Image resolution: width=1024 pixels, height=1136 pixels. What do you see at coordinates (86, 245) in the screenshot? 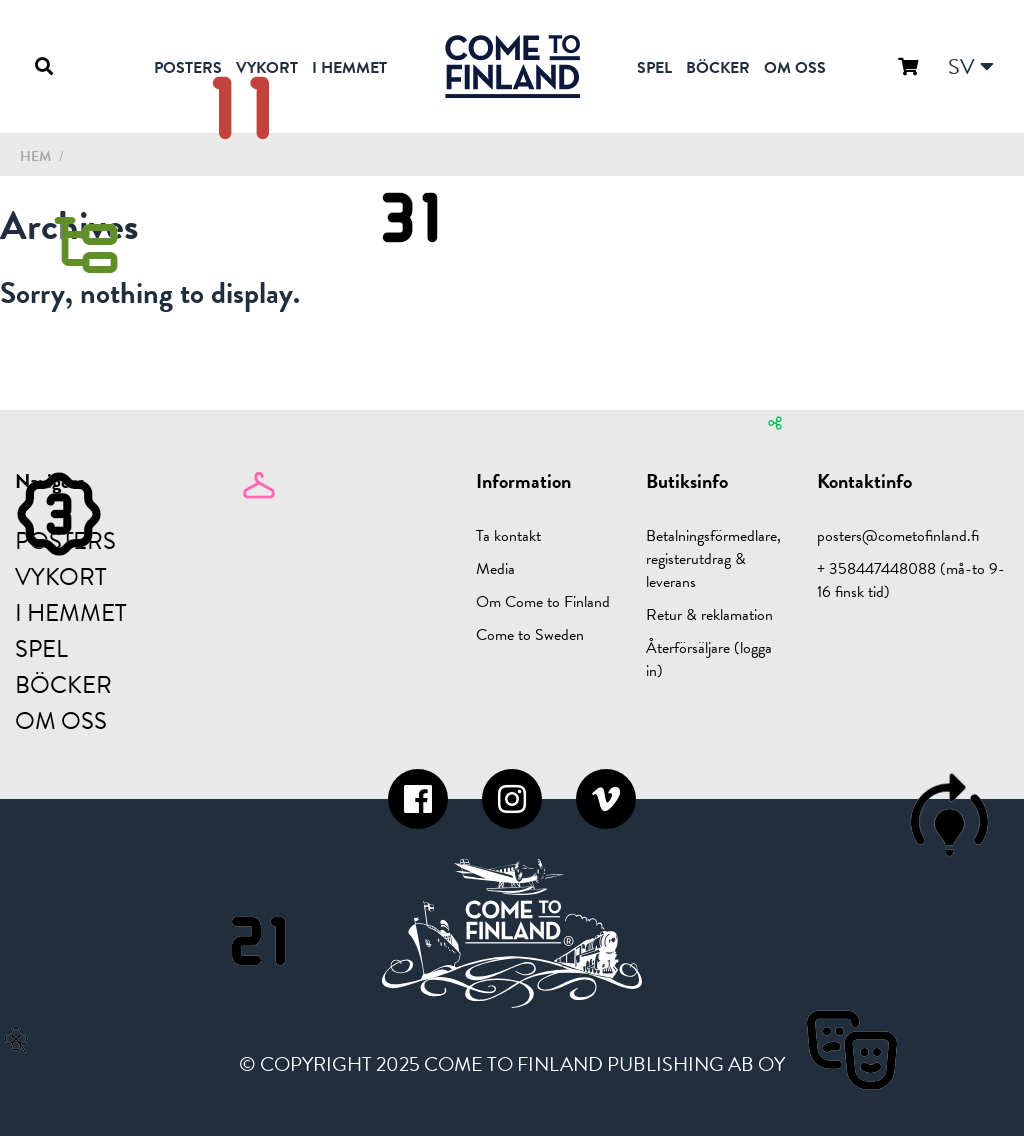
I see `view subtasks within a project` at bounding box center [86, 245].